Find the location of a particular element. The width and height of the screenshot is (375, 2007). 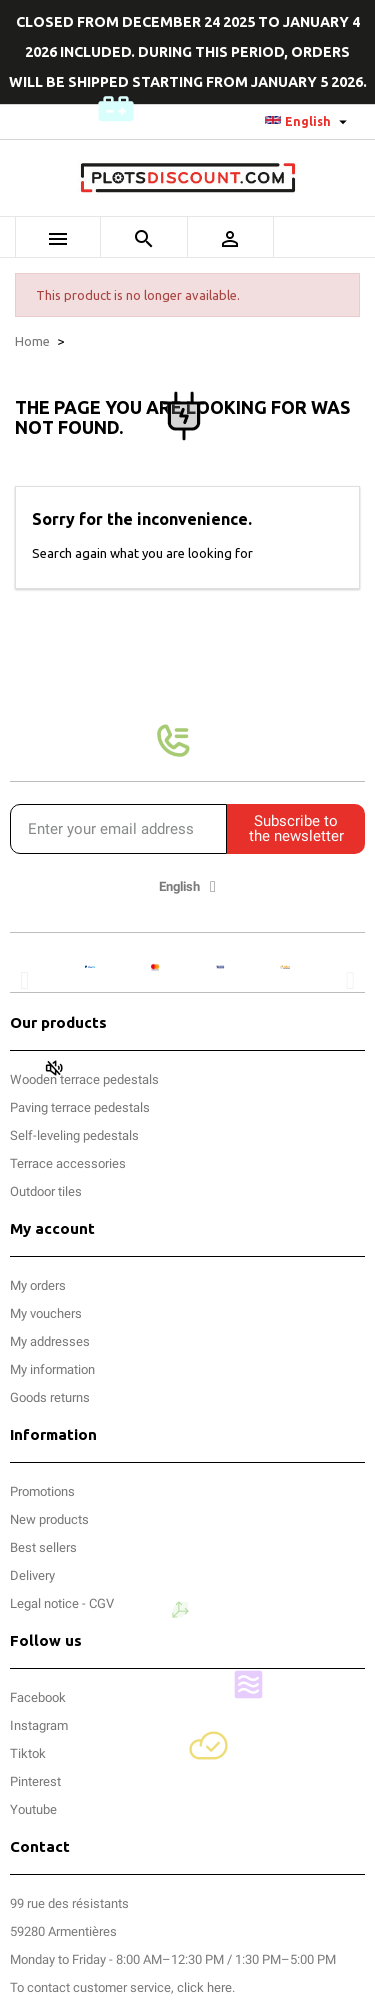

indicates water or aquatic features is located at coordinates (248, 1684).